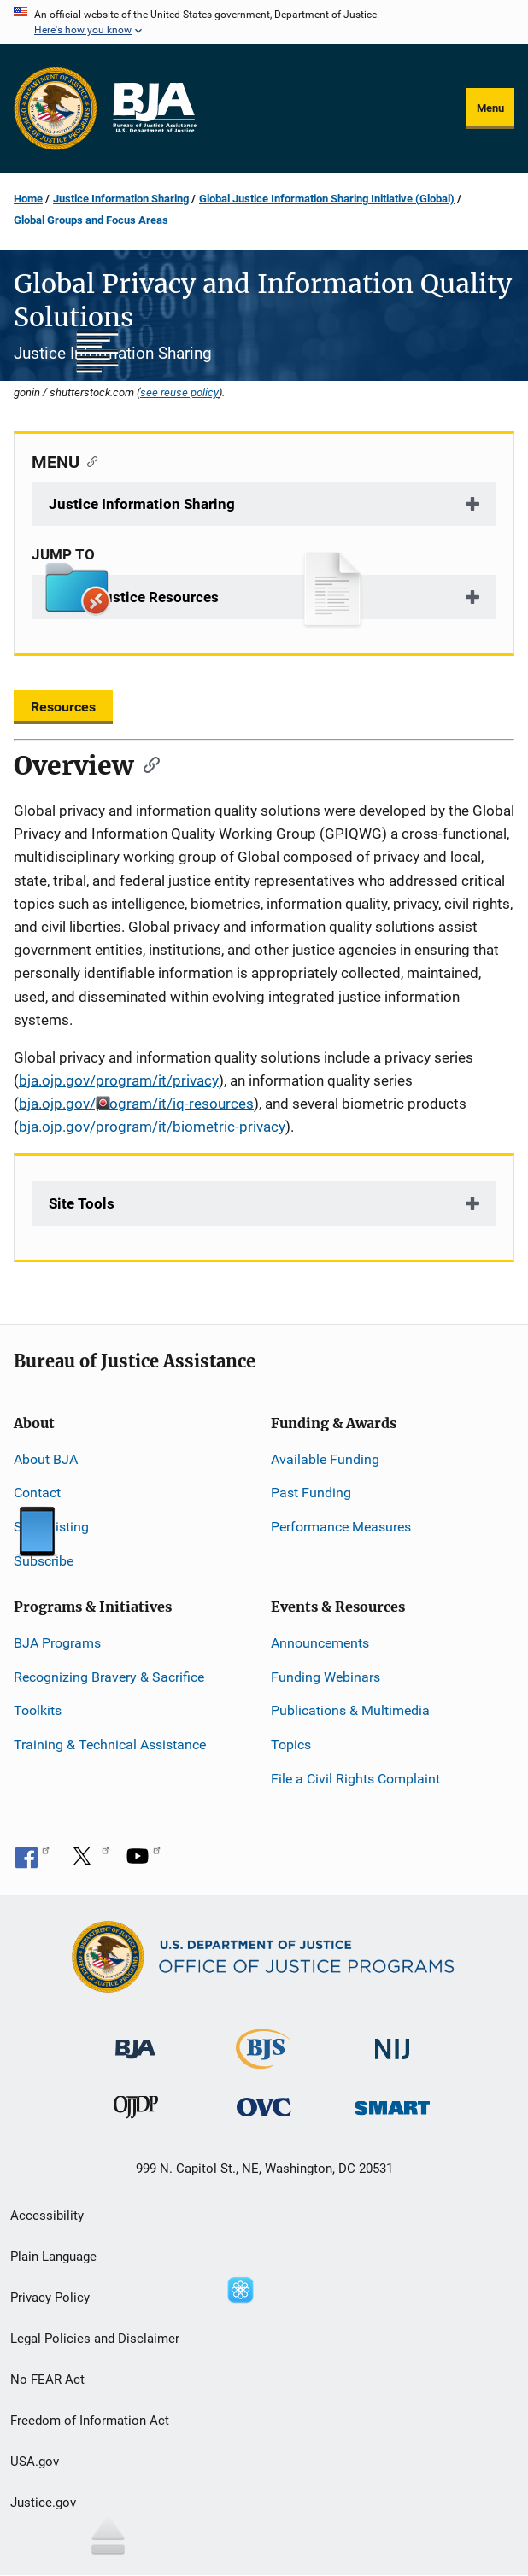 The image size is (528, 2576). What do you see at coordinates (108, 2535) in the screenshot?
I see `eject a disc or removable media` at bounding box center [108, 2535].